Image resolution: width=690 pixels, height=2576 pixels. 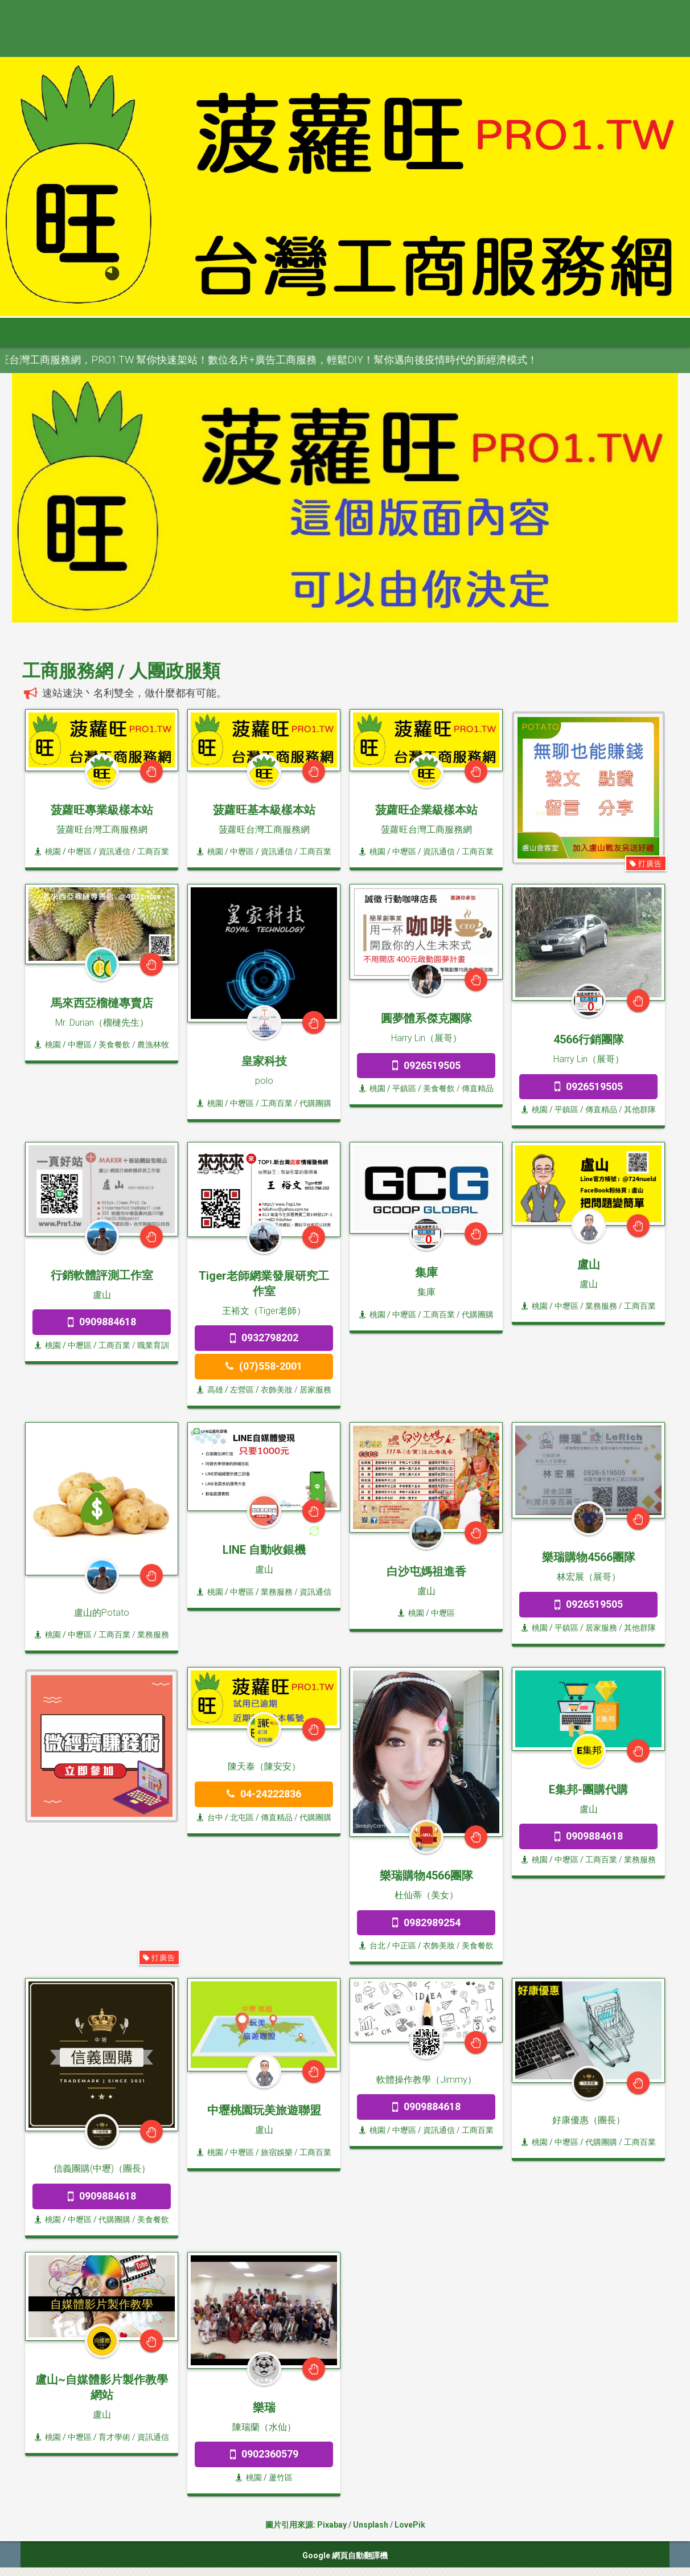 I want to click on refresh or reload content, so click(x=314, y=1531).